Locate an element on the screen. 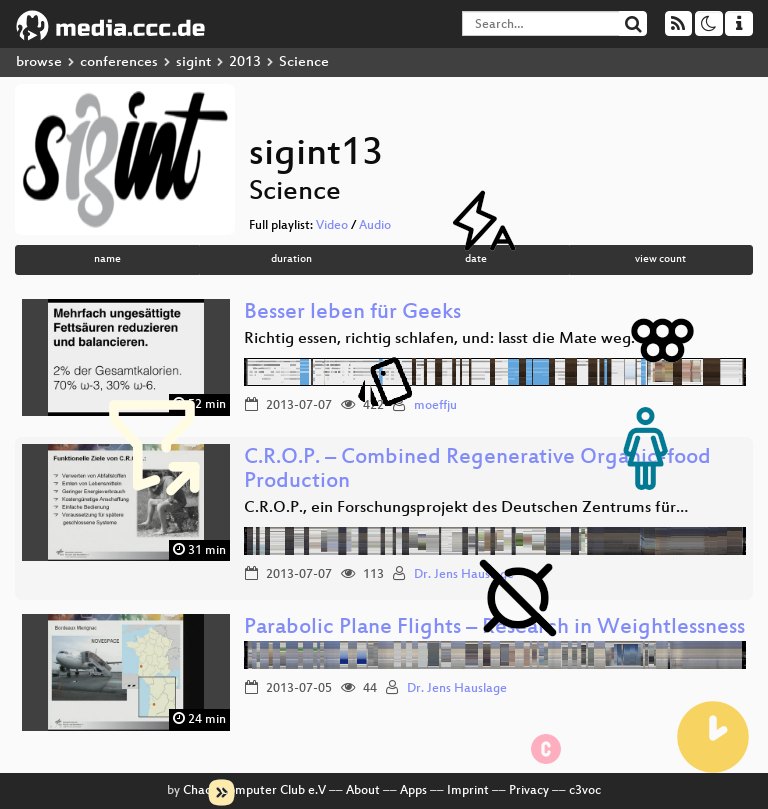 Image resolution: width=768 pixels, height=809 pixels. toggle auto-flash mode for camera is located at coordinates (483, 223).